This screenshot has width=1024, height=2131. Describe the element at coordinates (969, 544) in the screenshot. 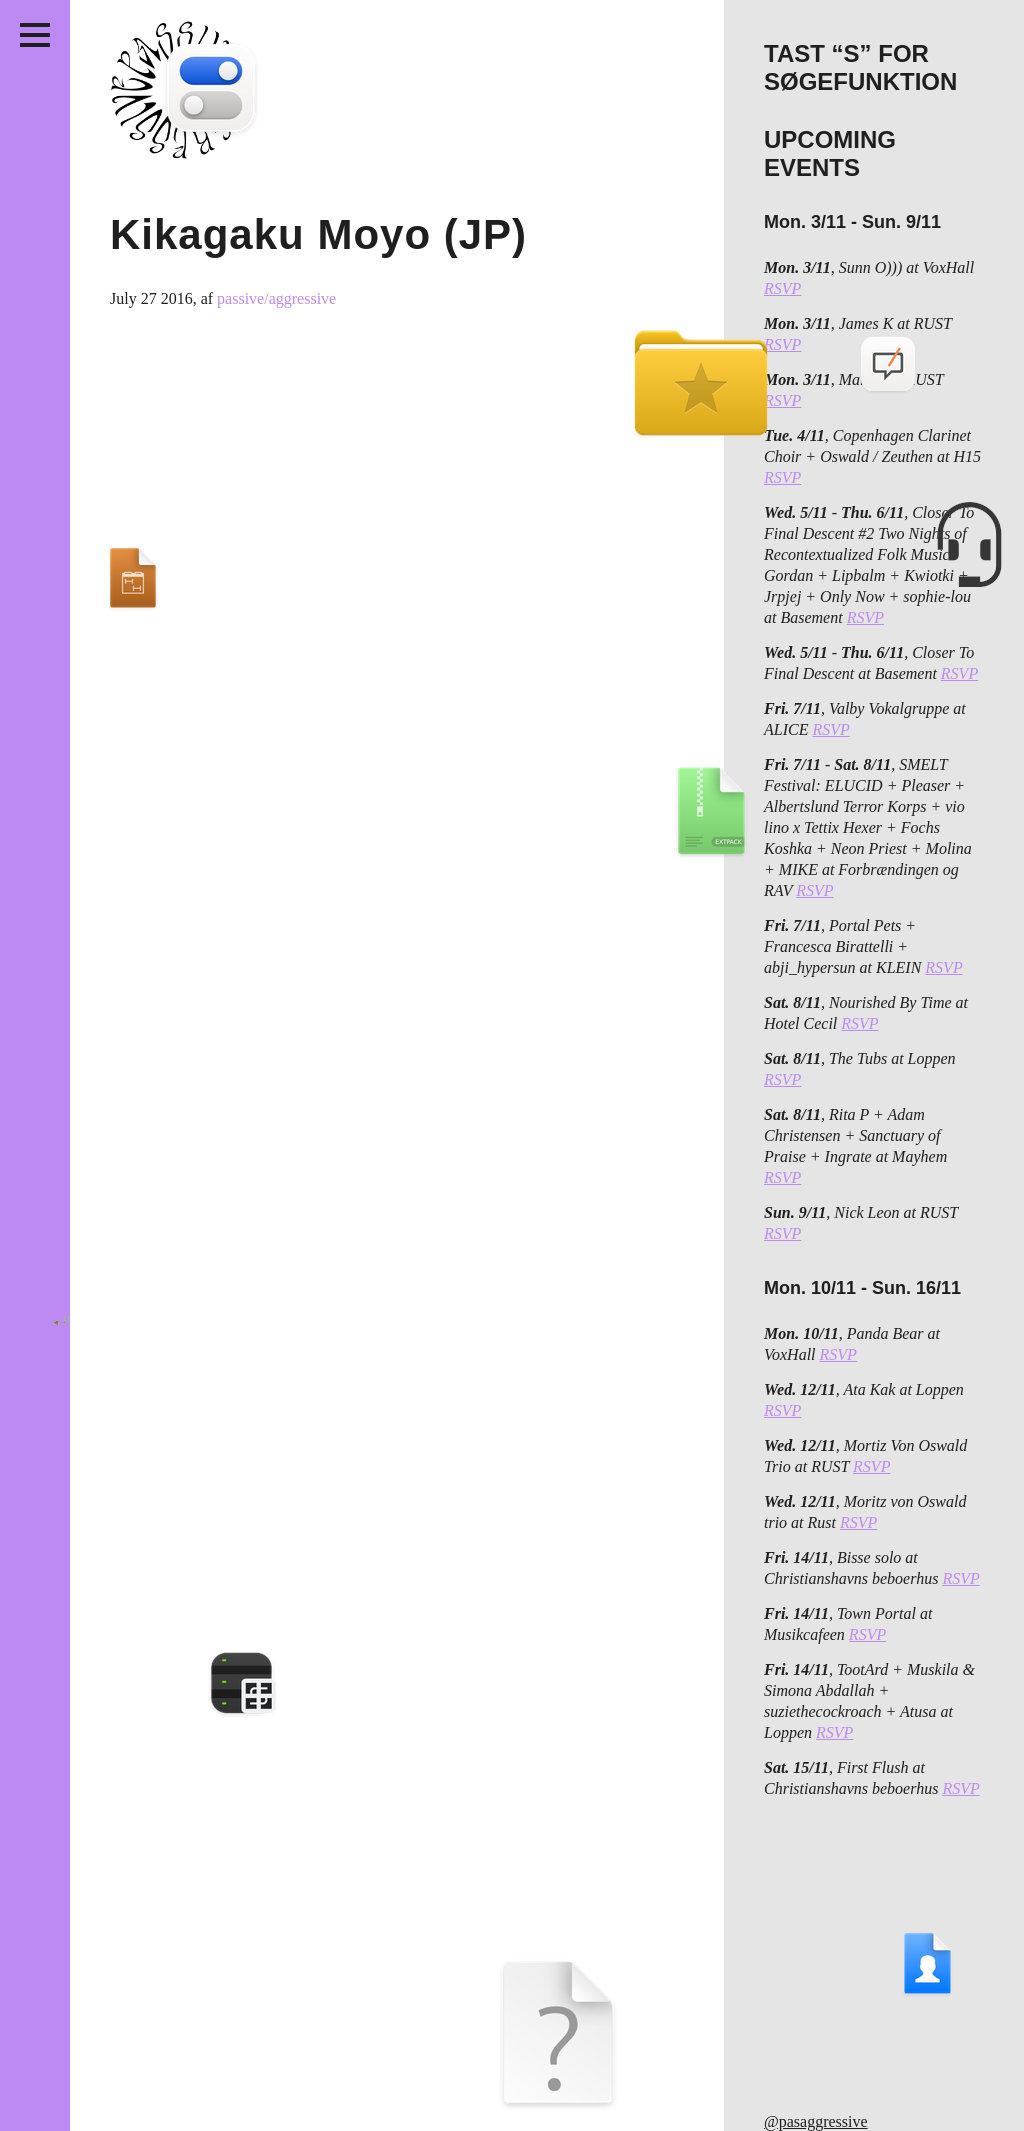

I see `audio or headset settings` at that location.